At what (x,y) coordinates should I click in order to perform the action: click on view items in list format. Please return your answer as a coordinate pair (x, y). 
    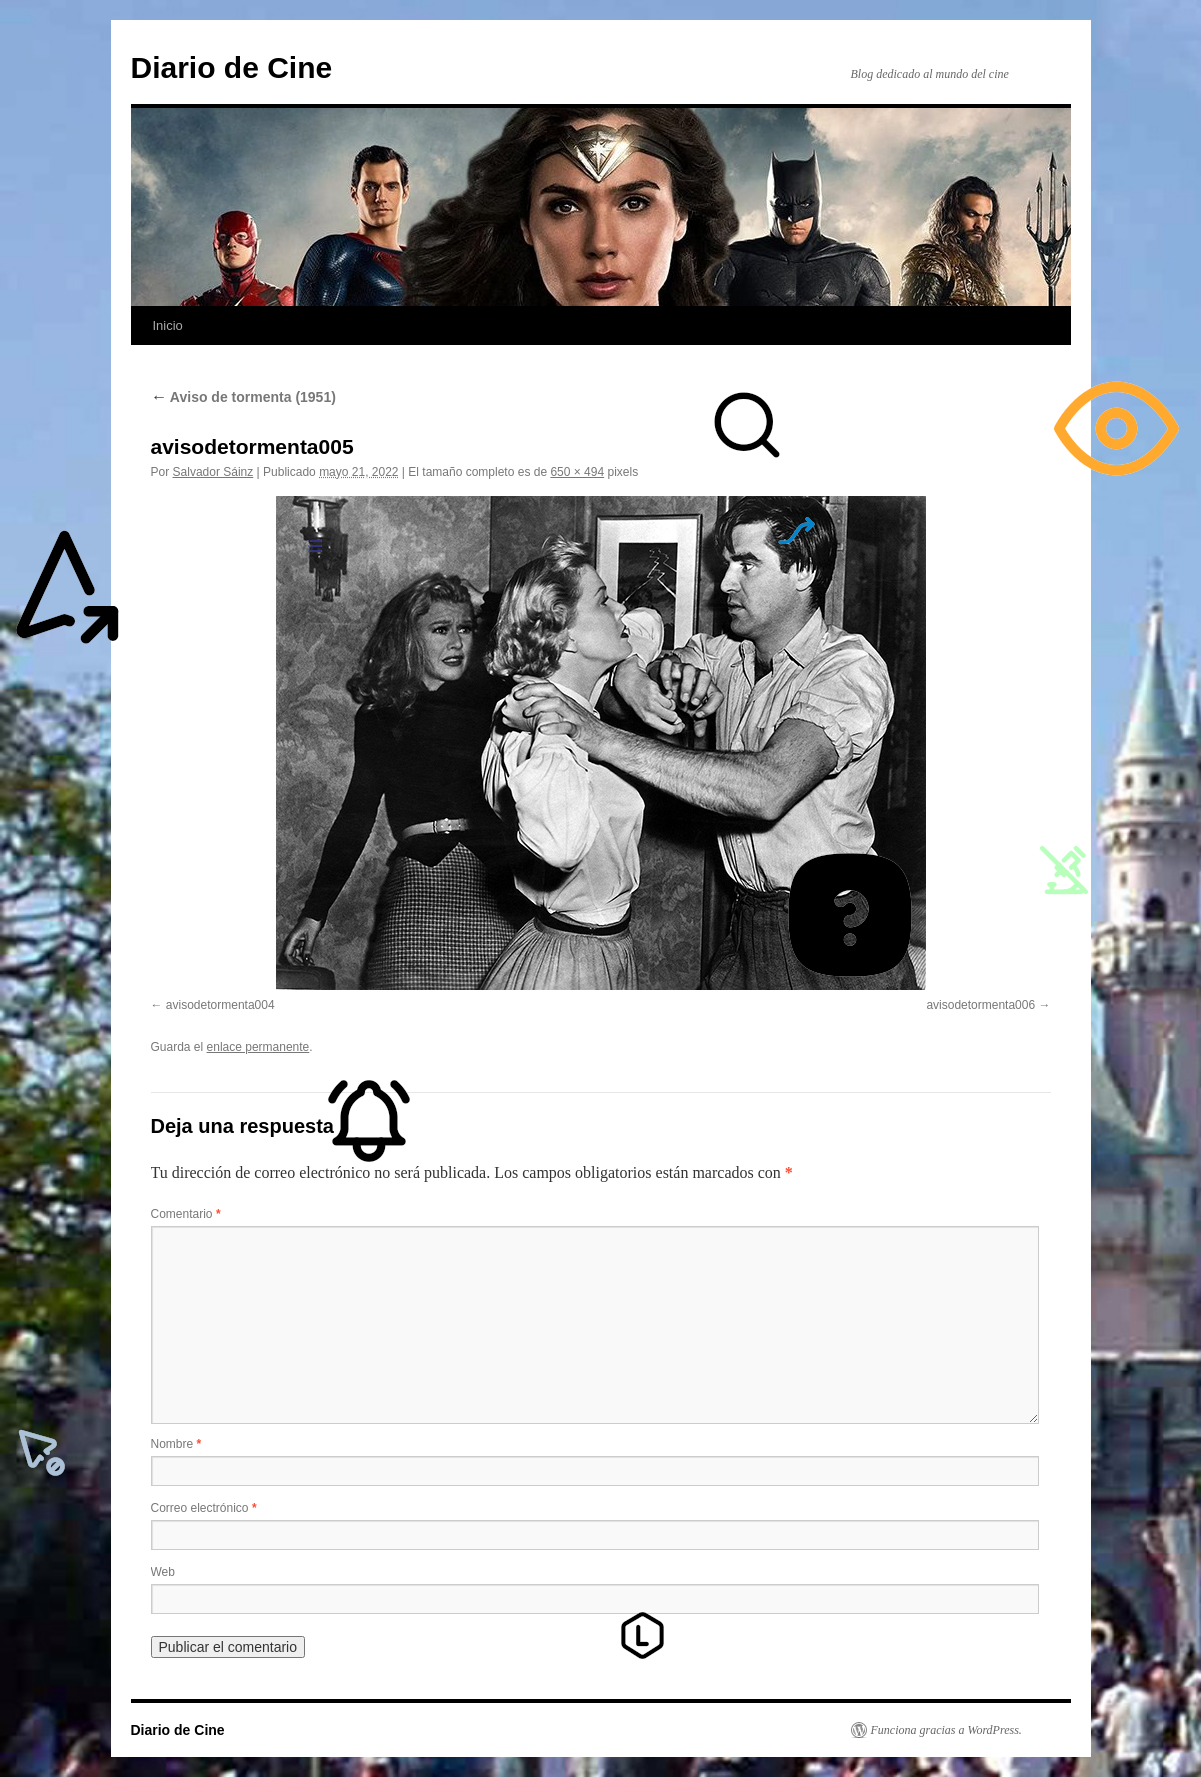
    Looking at the image, I should click on (314, 546).